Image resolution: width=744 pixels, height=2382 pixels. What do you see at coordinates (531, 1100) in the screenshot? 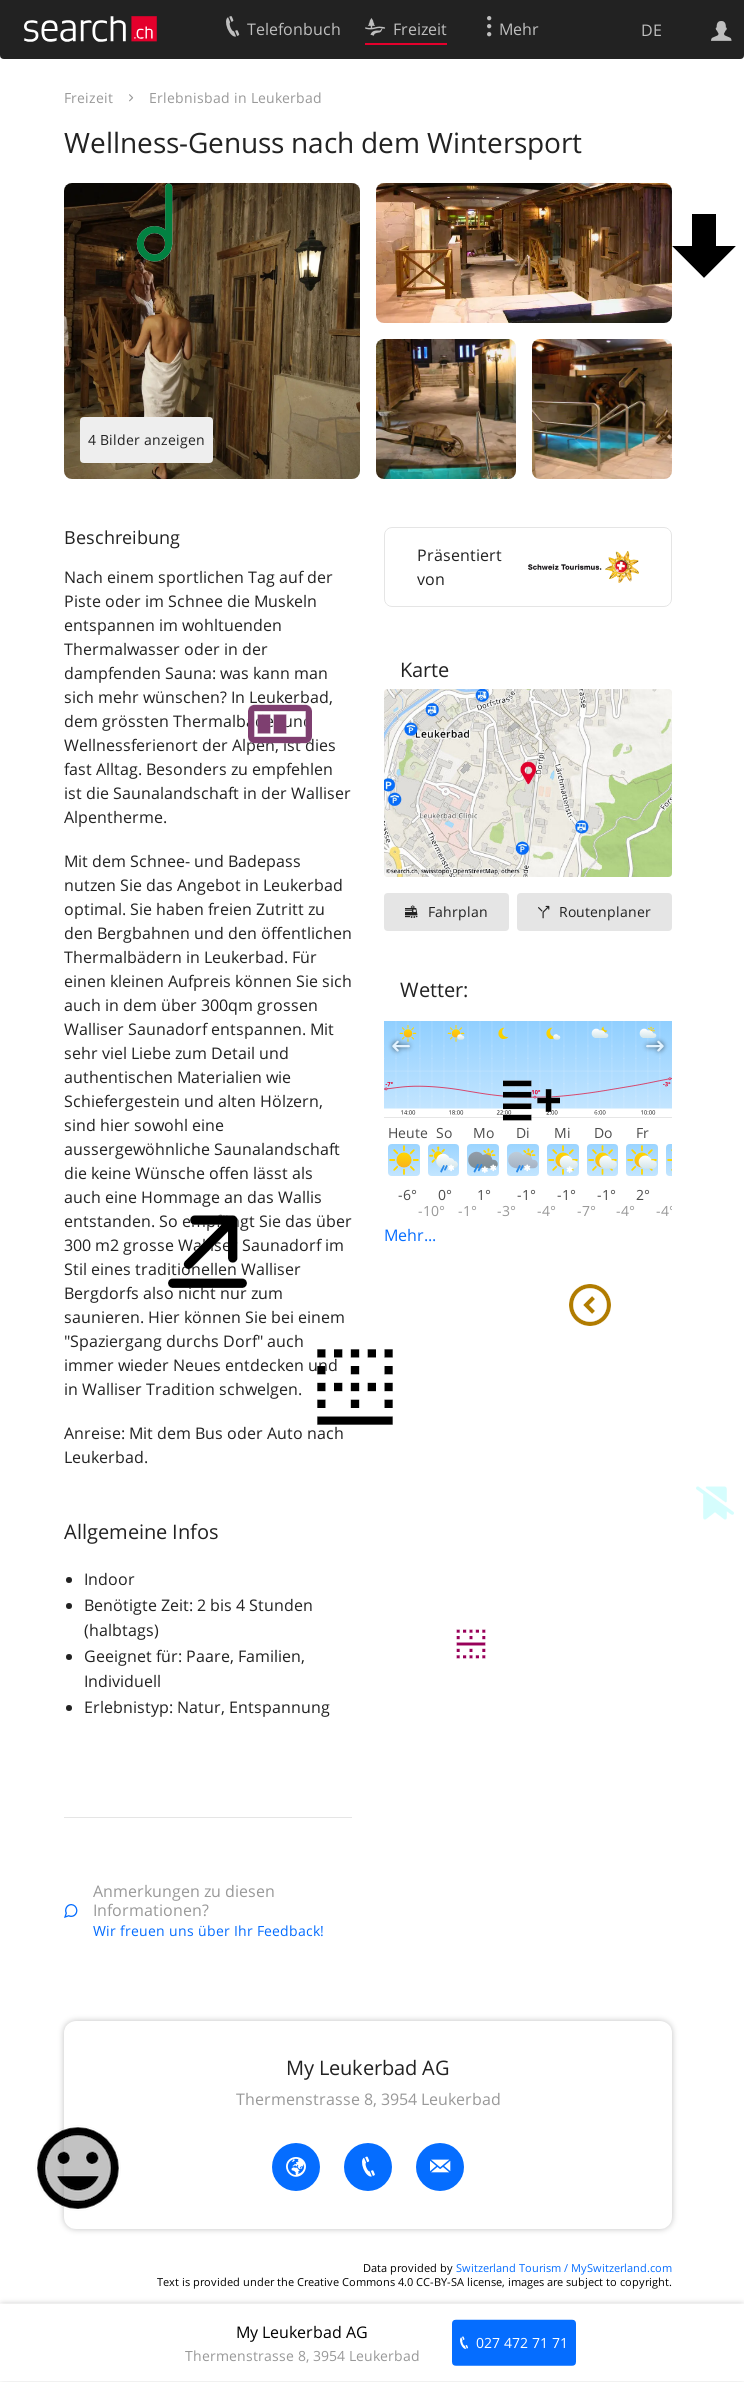
I see `add a new item to the list` at bounding box center [531, 1100].